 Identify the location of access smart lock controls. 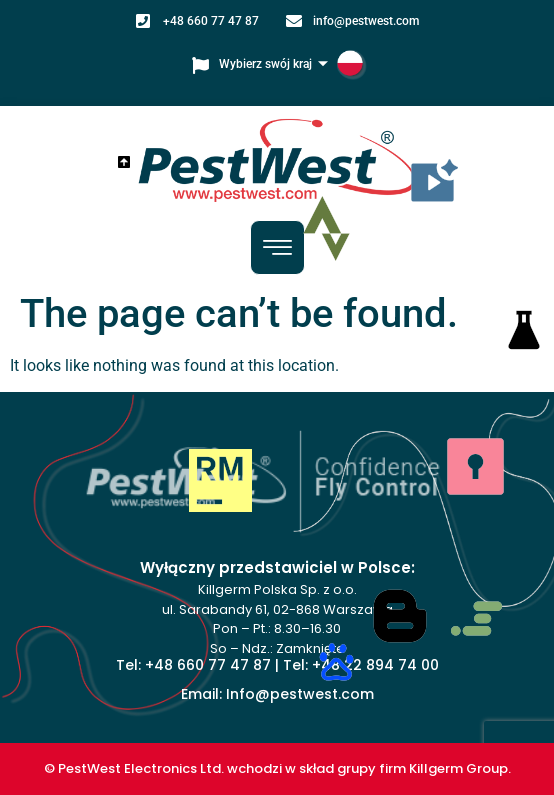
(475, 466).